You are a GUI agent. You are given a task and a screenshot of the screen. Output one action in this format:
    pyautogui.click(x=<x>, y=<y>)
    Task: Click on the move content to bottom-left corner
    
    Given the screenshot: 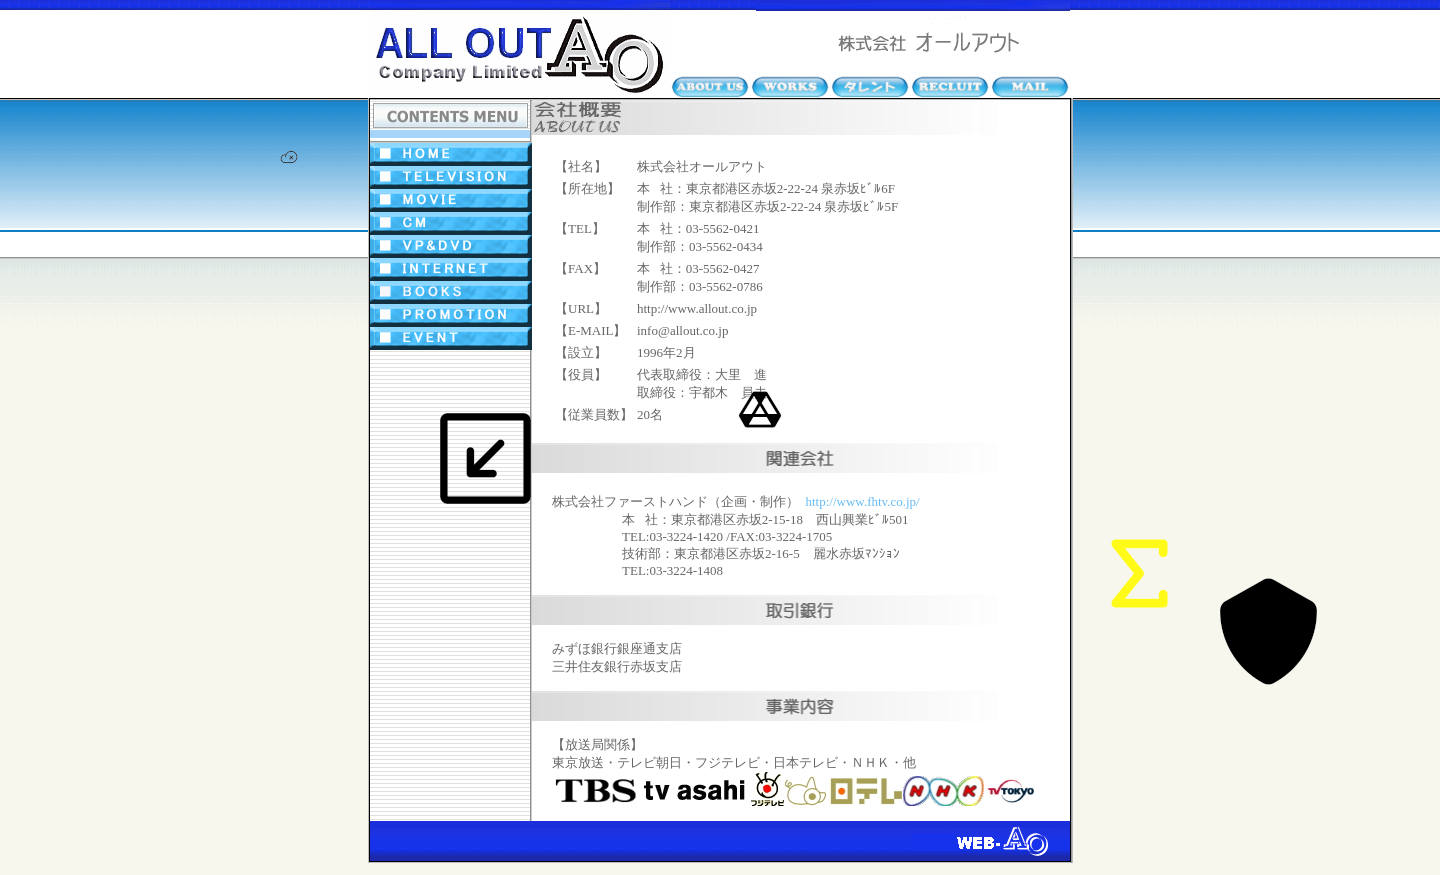 What is the action you would take?
    pyautogui.click(x=485, y=458)
    